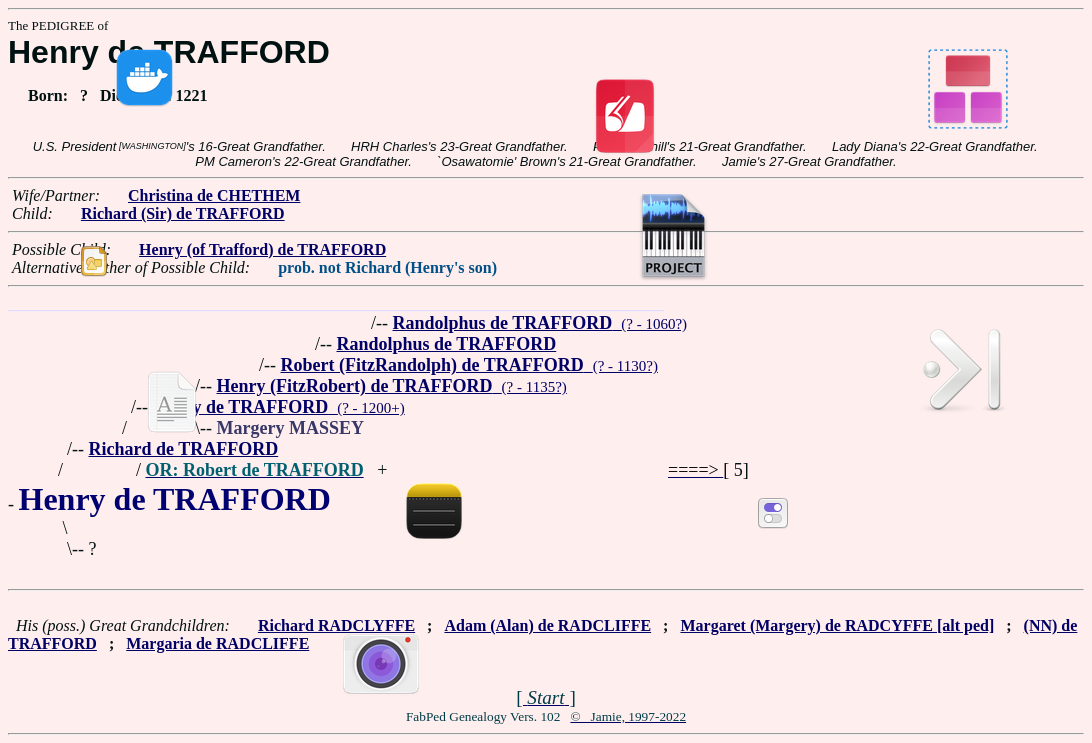  What do you see at coordinates (673, 237) in the screenshot?
I see `open a Logic Pro or GarageBand project file` at bounding box center [673, 237].